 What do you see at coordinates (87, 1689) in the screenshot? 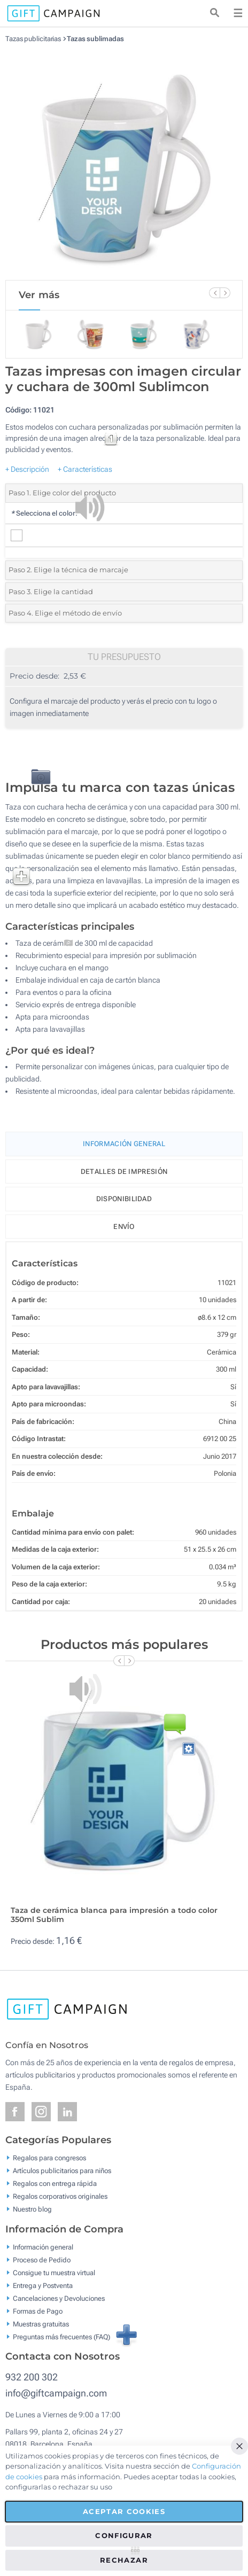
I see `indicates low volume level` at bounding box center [87, 1689].